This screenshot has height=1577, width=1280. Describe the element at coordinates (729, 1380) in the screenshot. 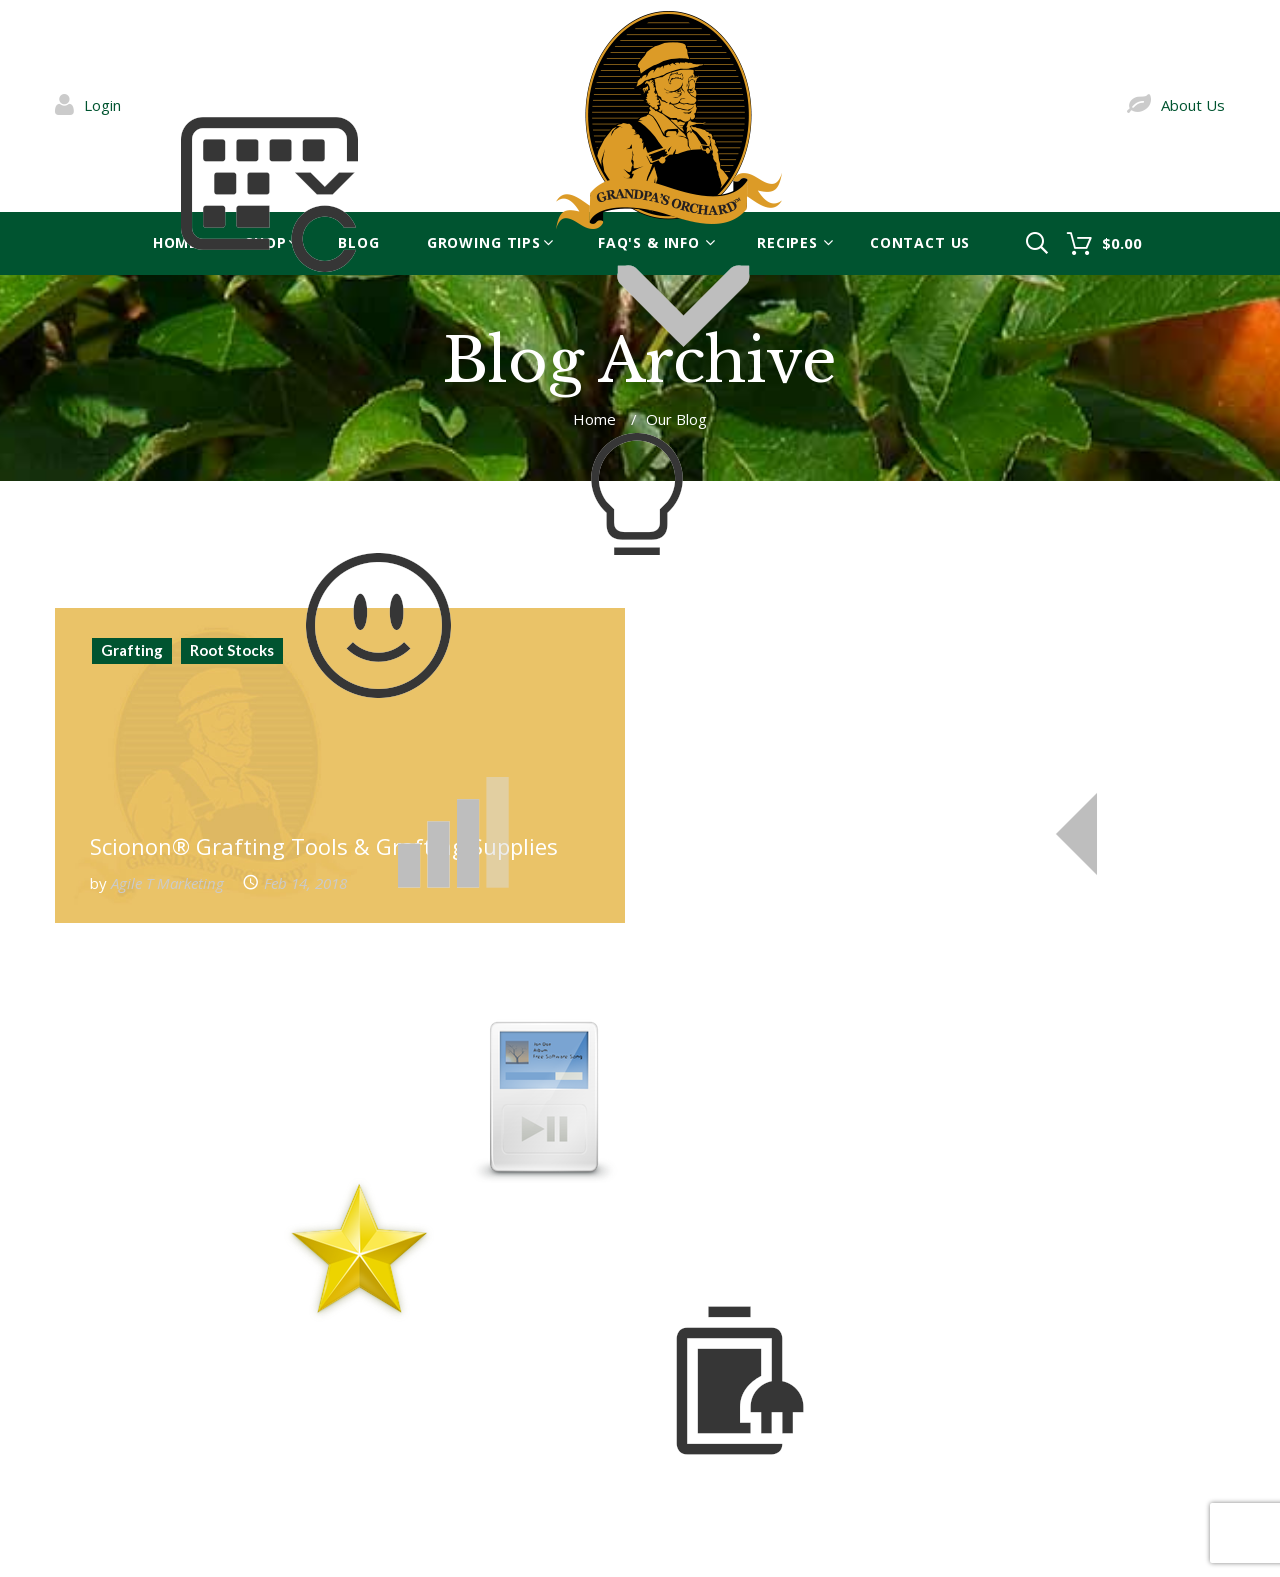

I see `view battery and power management settings` at that location.